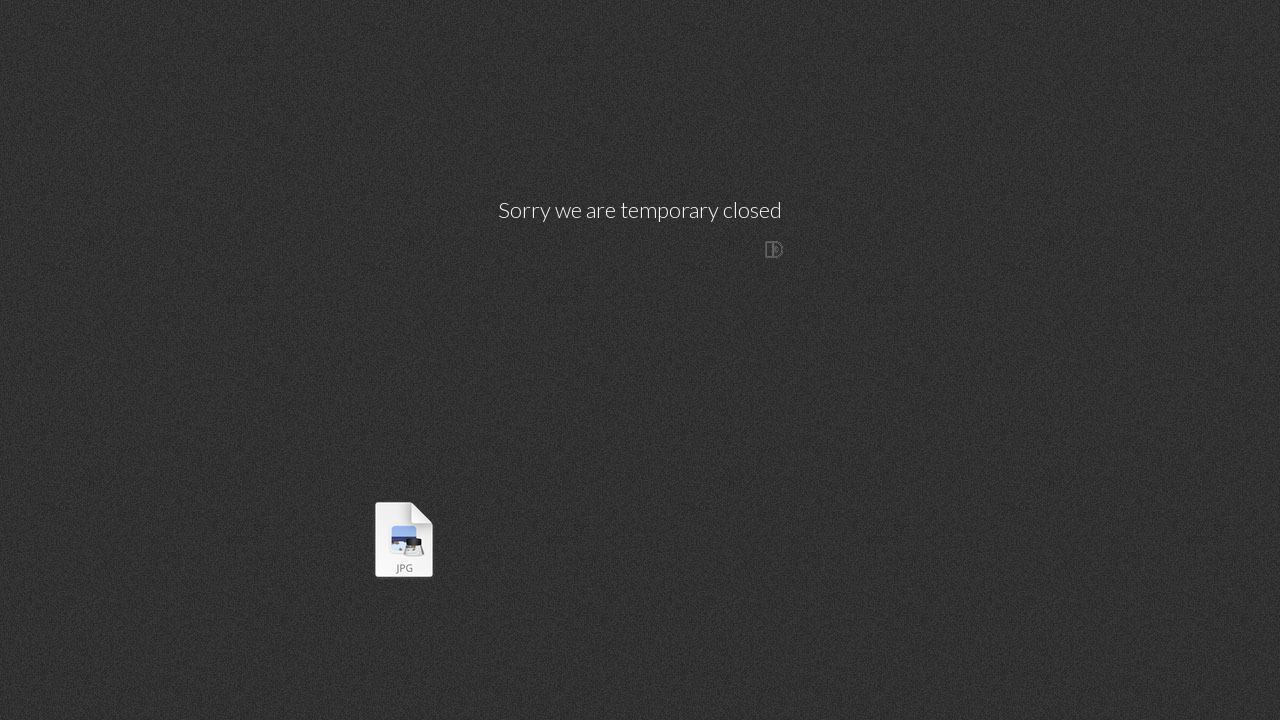  I want to click on view unplayed albums in your music library, so click(773, 249).